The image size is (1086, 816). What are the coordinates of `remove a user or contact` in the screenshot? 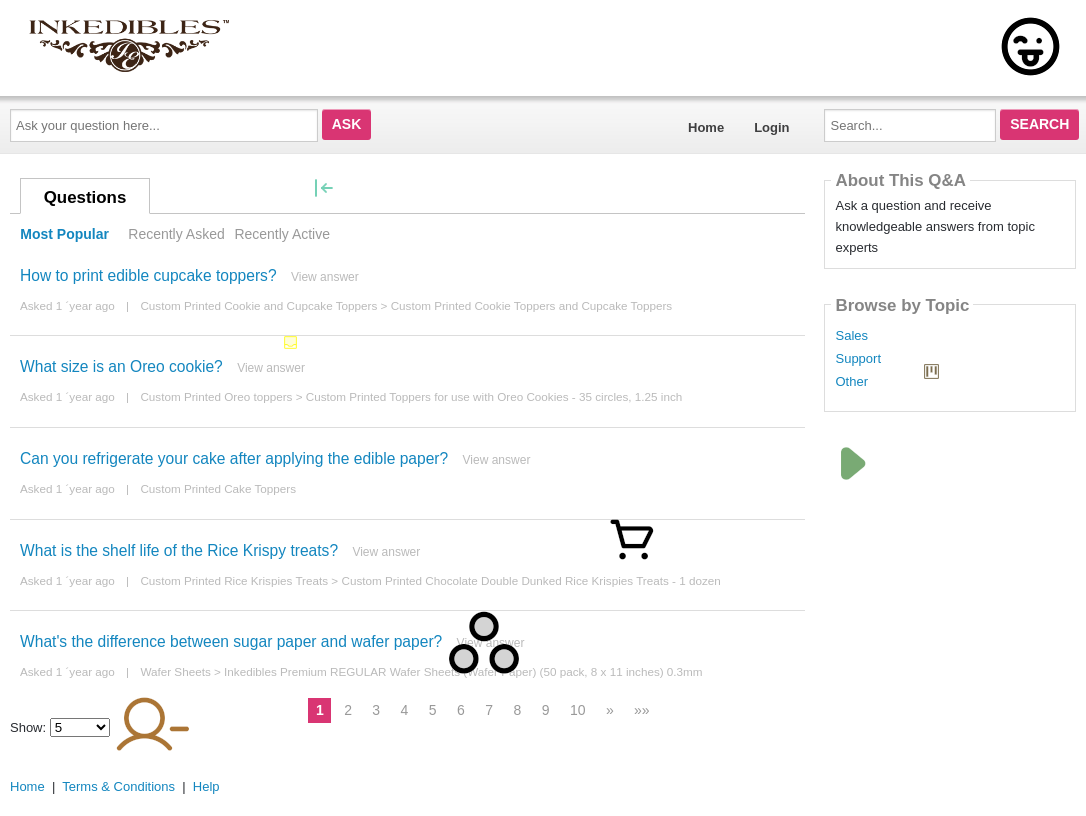 It's located at (150, 726).